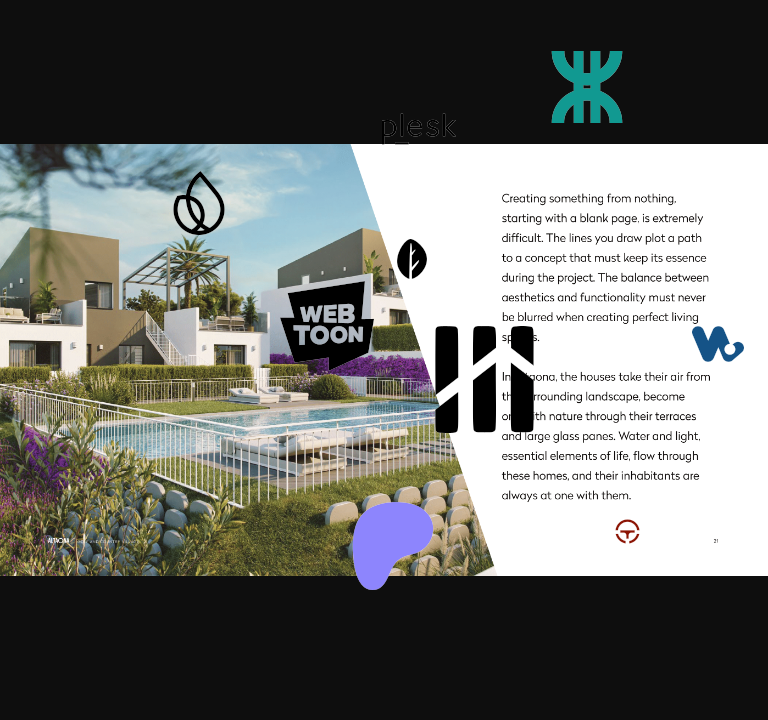  Describe the element at coordinates (419, 129) in the screenshot. I see `plesk web hosting control panel logo` at that location.